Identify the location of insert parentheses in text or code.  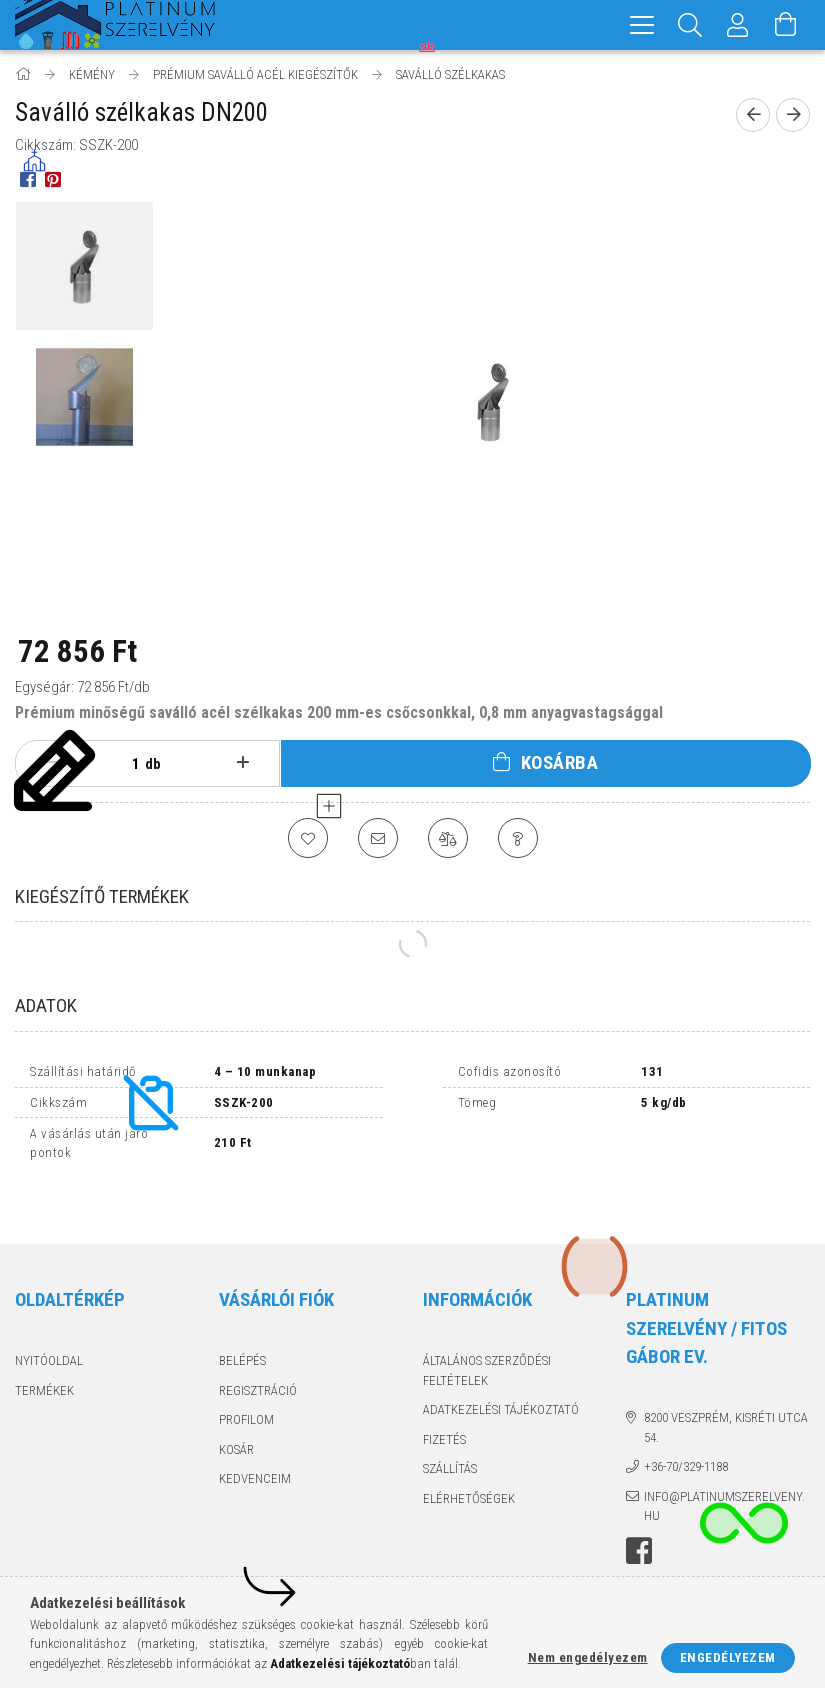
(594, 1266).